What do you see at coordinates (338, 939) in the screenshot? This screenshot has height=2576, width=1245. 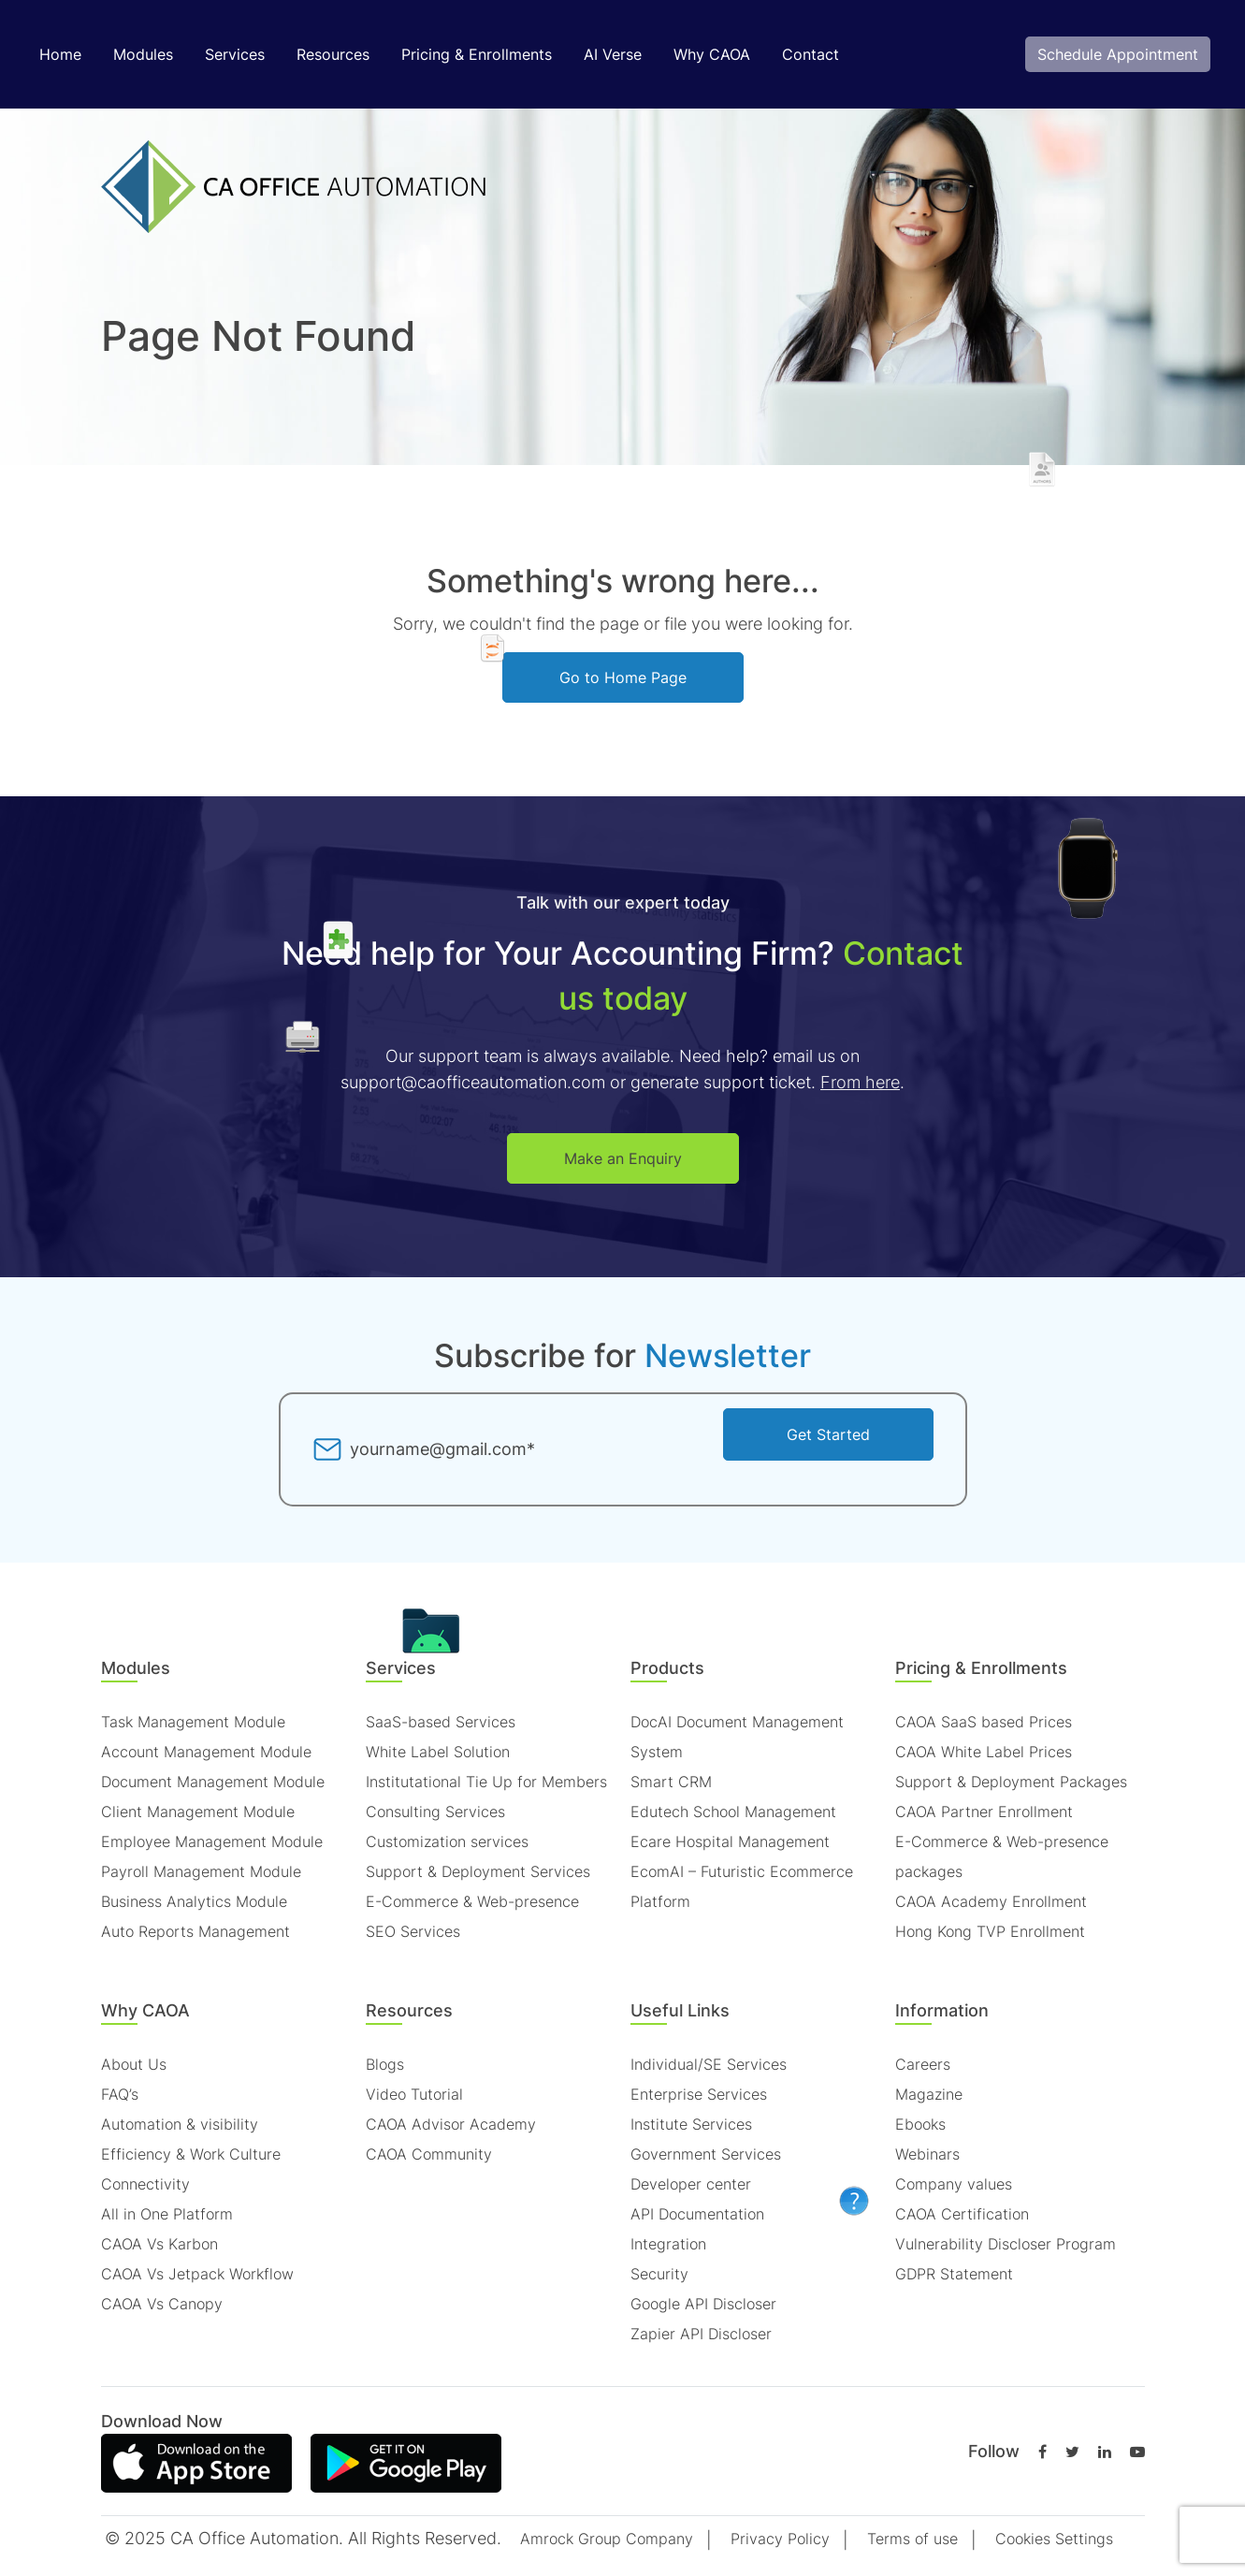 I see `an addon or extension file type` at bounding box center [338, 939].